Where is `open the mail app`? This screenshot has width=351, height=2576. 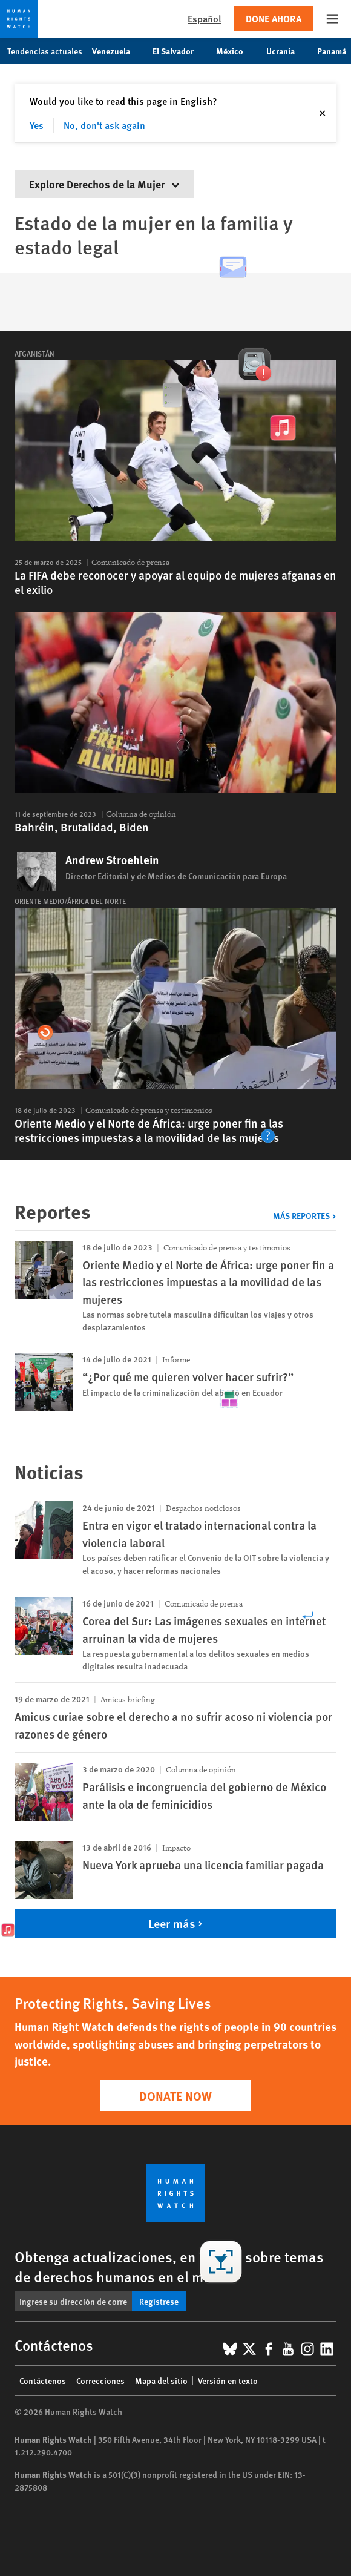 open the mail app is located at coordinates (233, 267).